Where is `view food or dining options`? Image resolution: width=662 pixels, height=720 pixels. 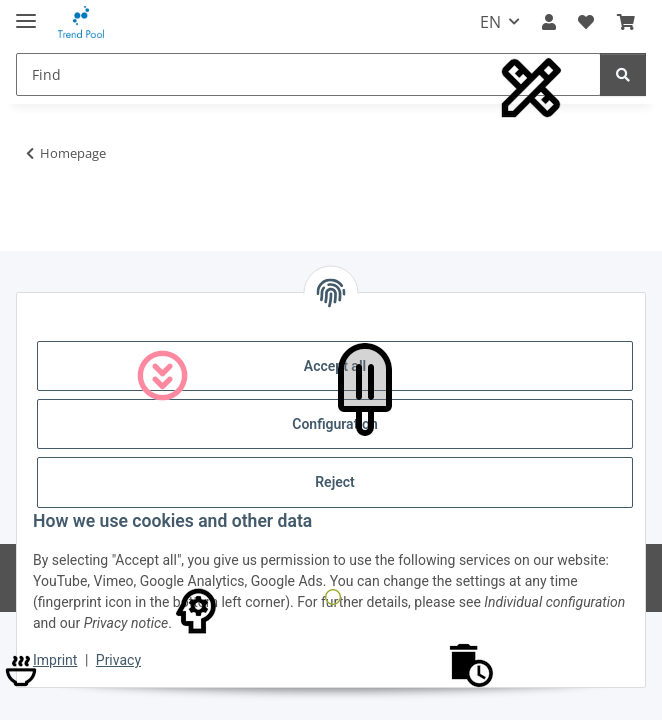
view food or dining options is located at coordinates (21, 671).